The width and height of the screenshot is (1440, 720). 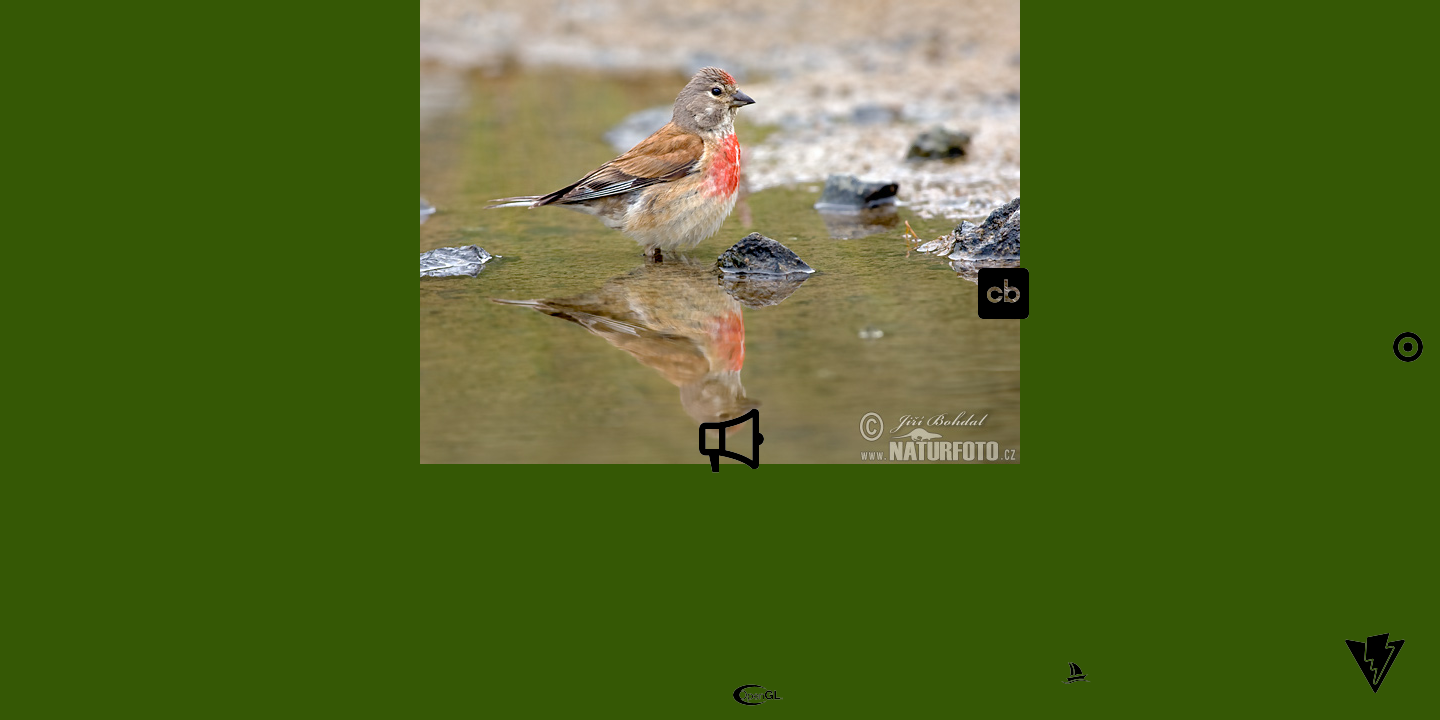 I want to click on open crunchbase website or app, so click(x=1003, y=293).